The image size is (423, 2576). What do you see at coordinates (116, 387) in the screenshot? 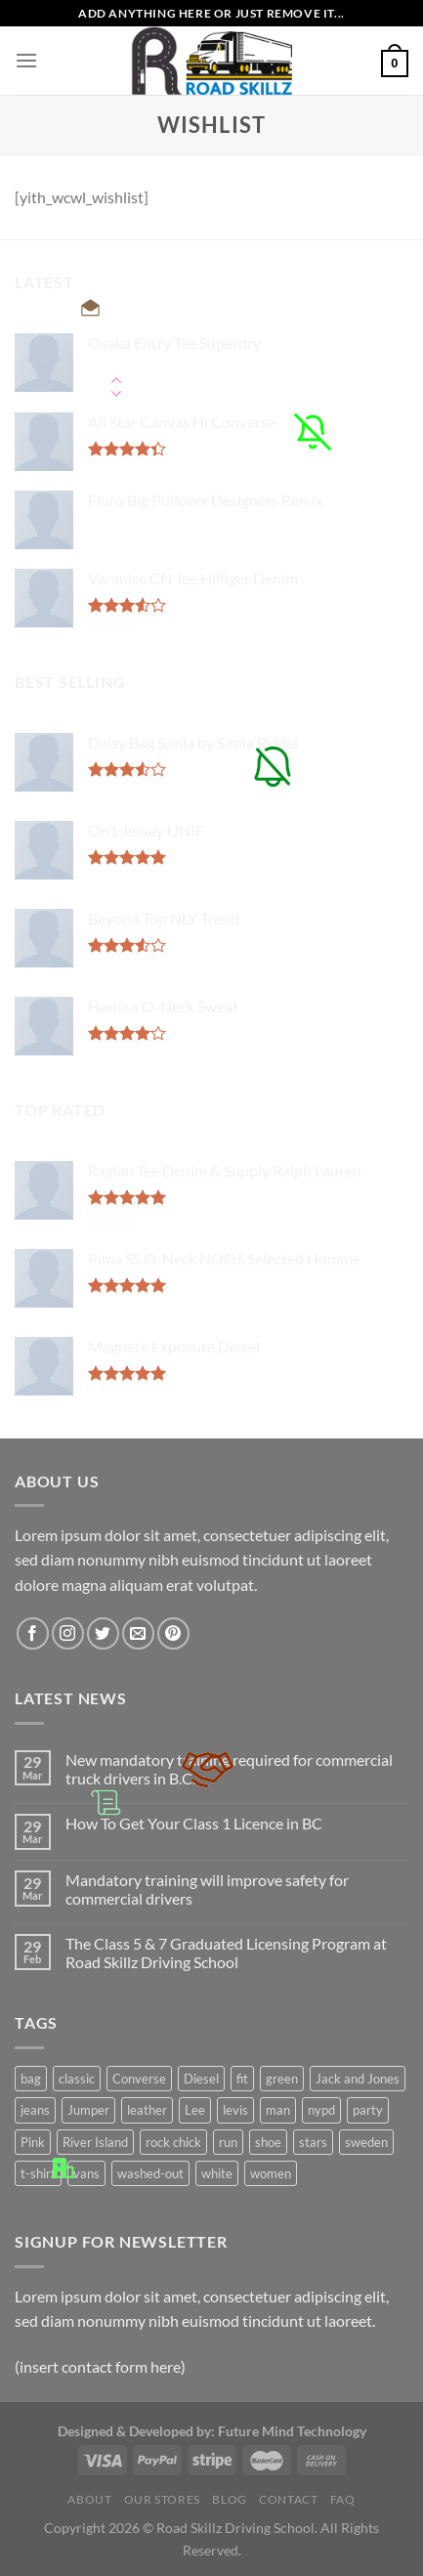
I see `expand or collapse a dropdown menu` at bounding box center [116, 387].